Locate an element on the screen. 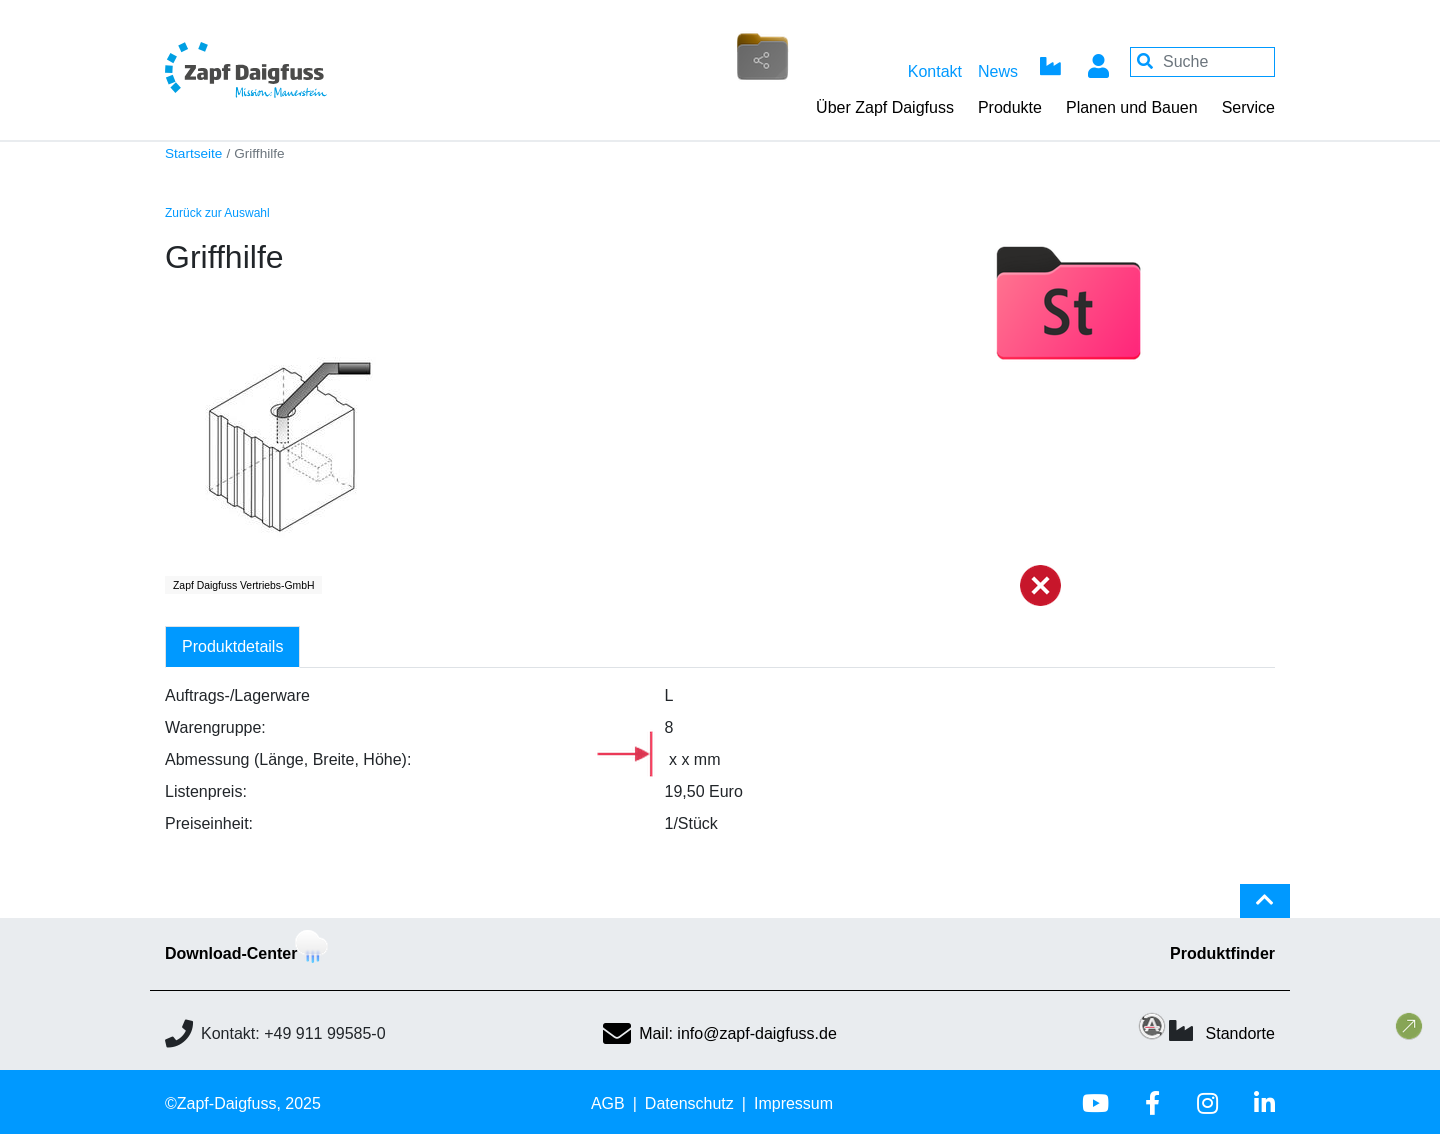  access your public shared folder is located at coordinates (762, 56).